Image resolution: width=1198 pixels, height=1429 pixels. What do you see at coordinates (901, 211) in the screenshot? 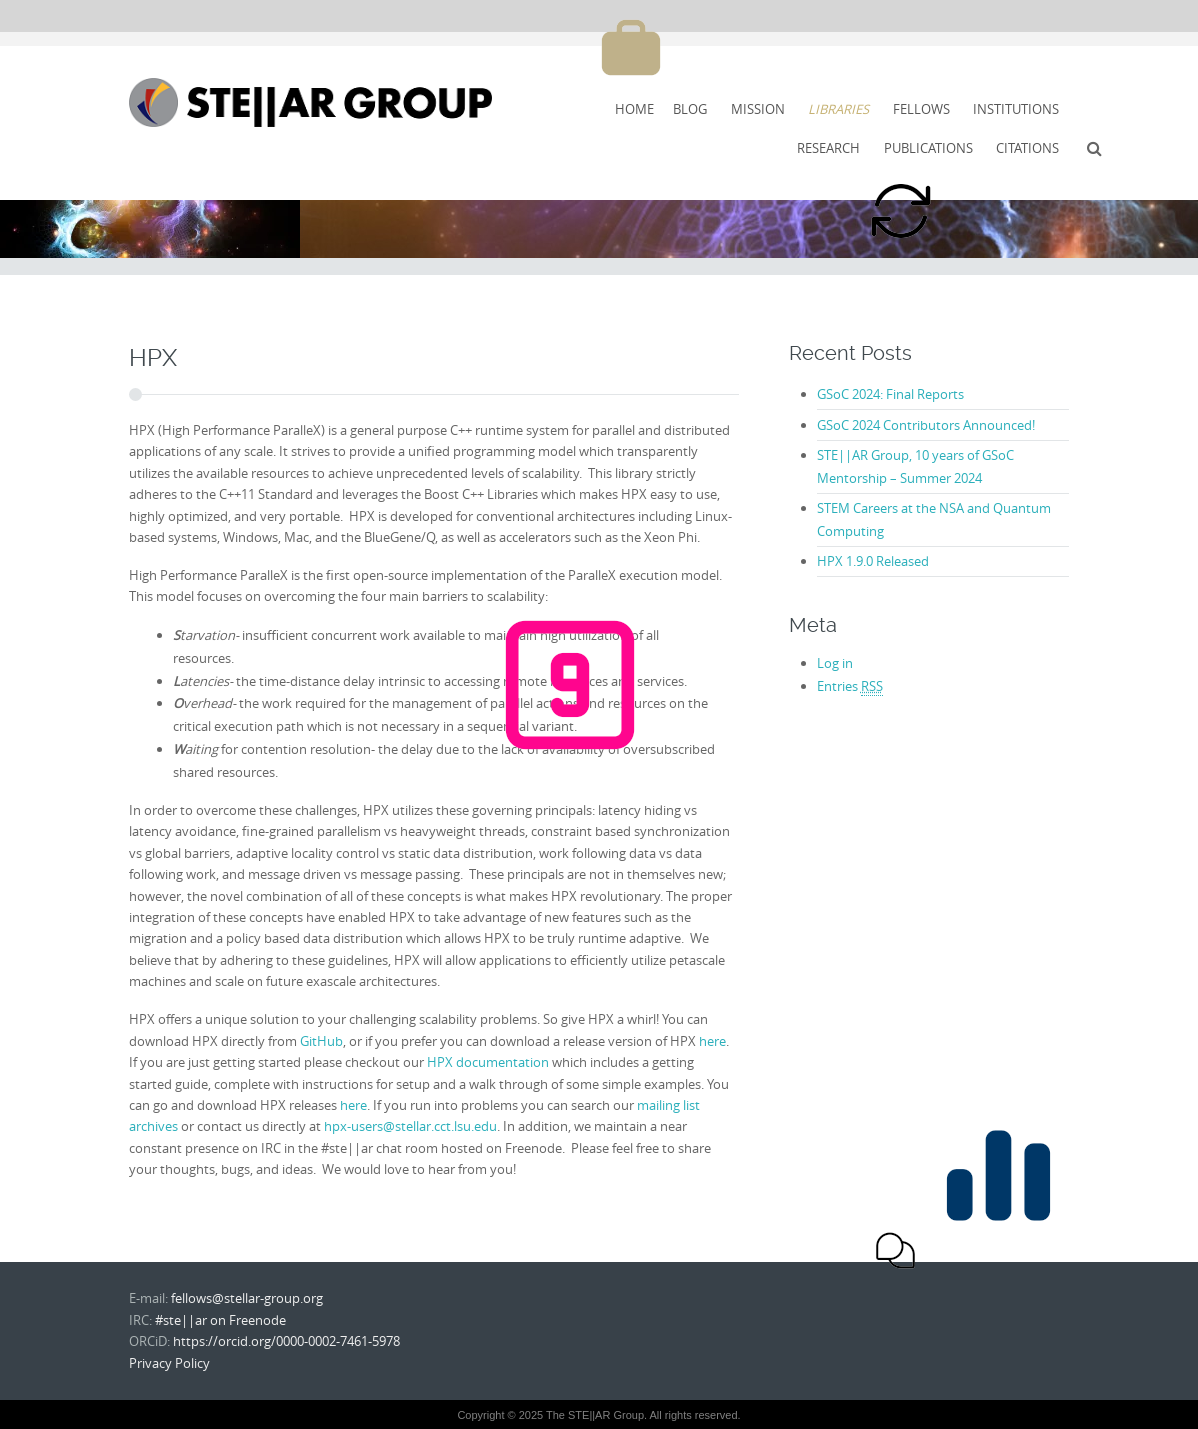
I see `refresh or reload content` at bounding box center [901, 211].